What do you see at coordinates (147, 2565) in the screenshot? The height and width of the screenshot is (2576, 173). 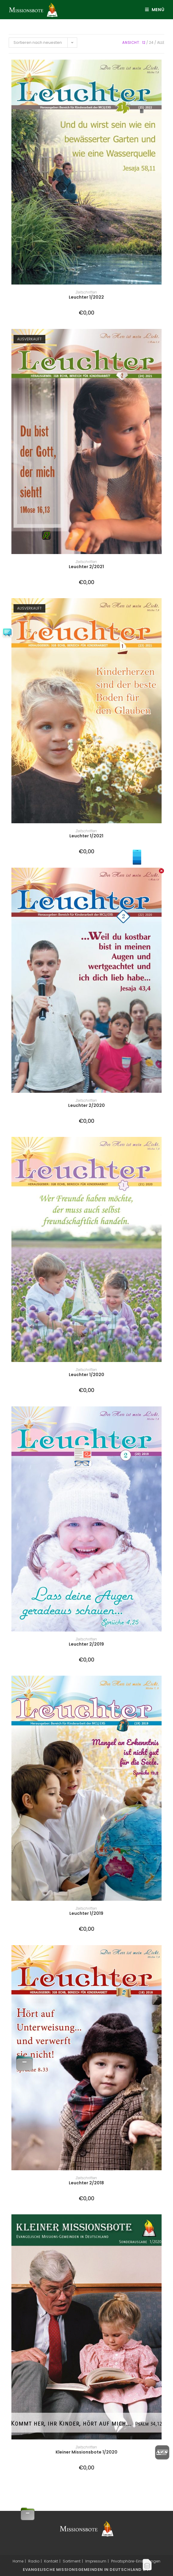 I see `open a database file` at bounding box center [147, 2565].